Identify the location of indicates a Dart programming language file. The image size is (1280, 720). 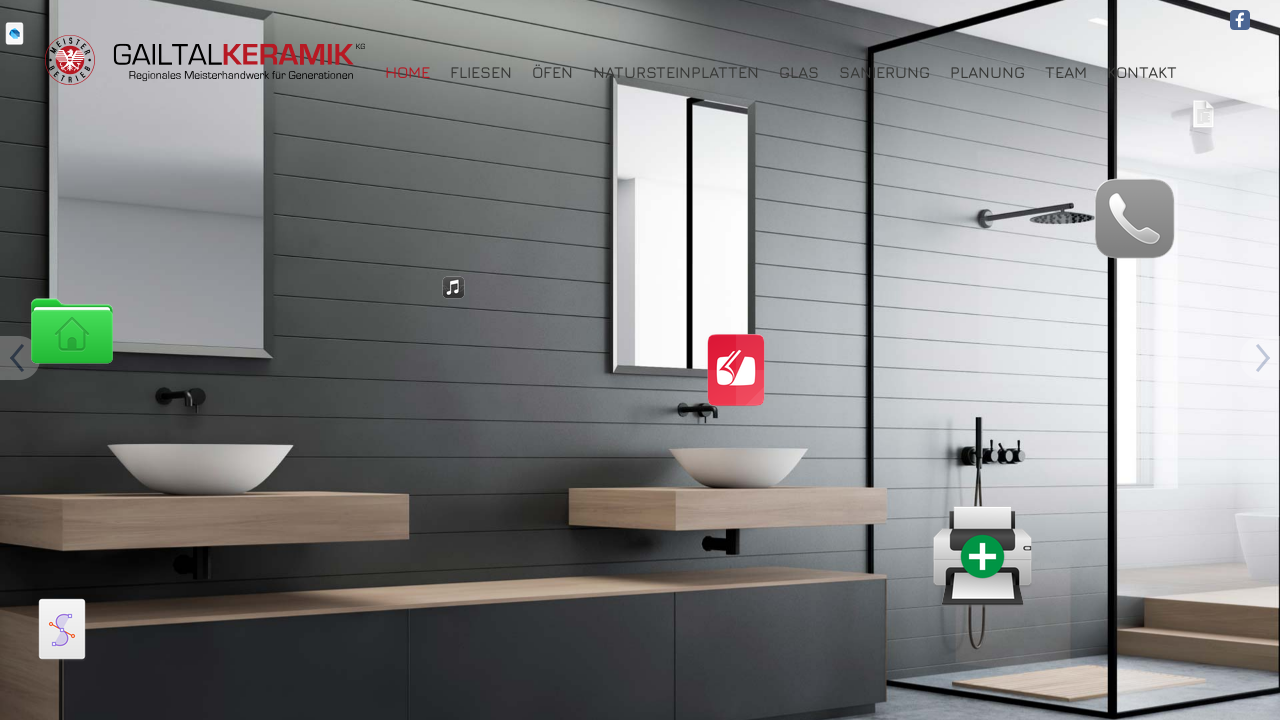
(14, 33).